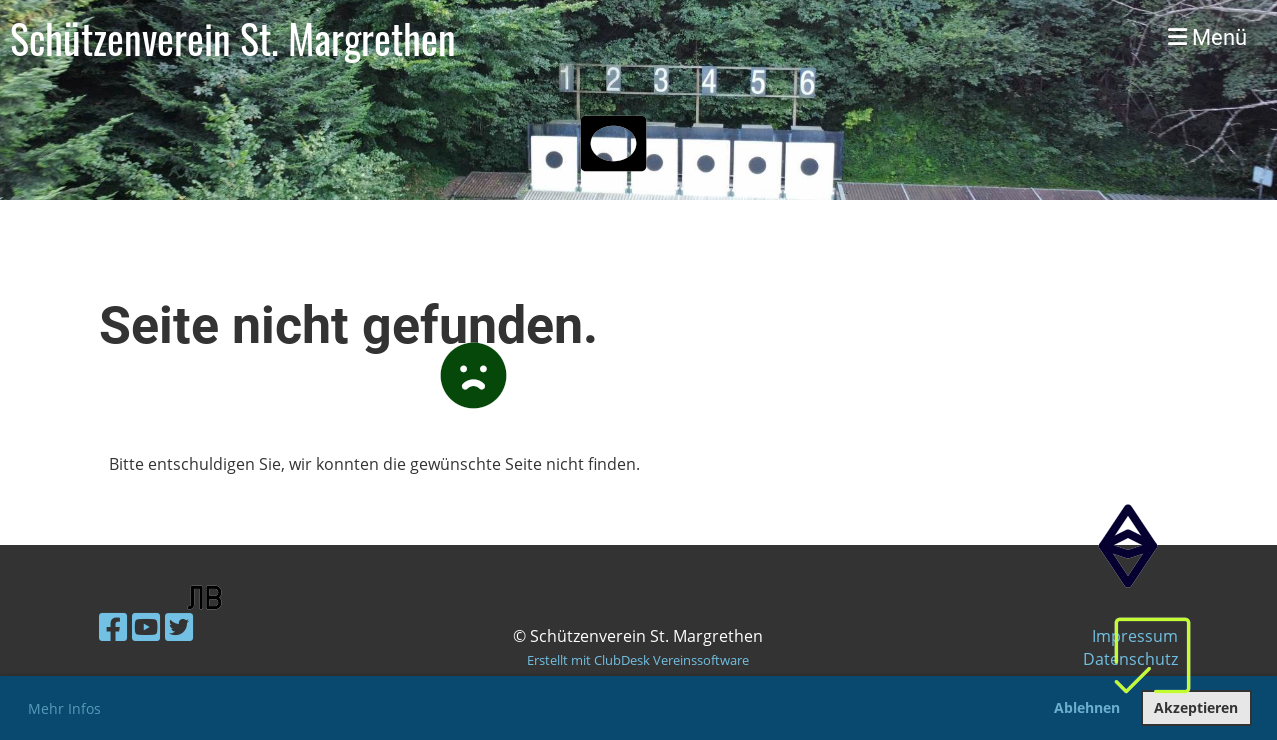 Image resolution: width=1277 pixels, height=740 pixels. What do you see at coordinates (204, 597) in the screenshot?
I see `indicates Kyrgyzstani som currency` at bounding box center [204, 597].